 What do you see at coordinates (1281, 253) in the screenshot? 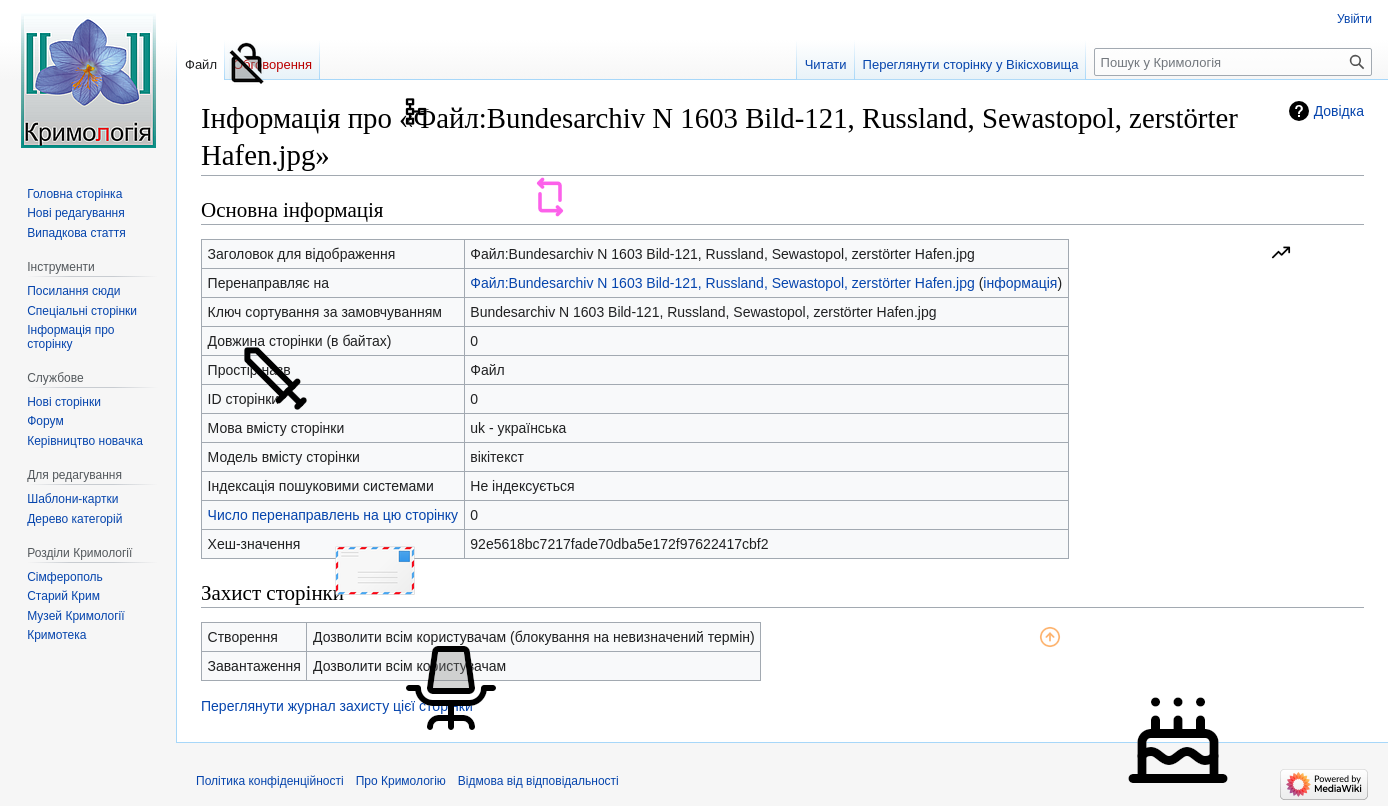
I see `view trending or popular content` at bounding box center [1281, 253].